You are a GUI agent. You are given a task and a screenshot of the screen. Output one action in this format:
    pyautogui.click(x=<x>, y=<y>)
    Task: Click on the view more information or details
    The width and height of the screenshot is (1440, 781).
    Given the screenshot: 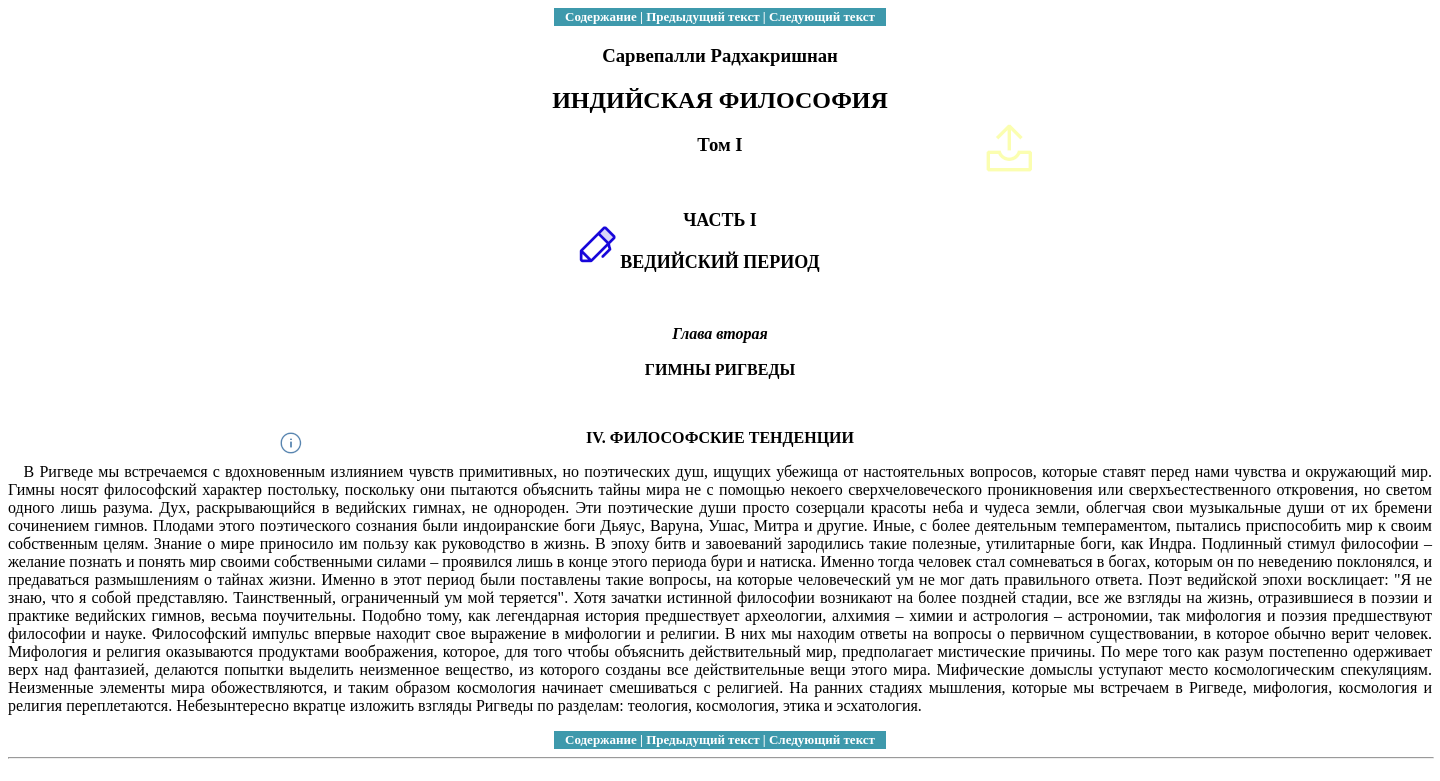 What is the action you would take?
    pyautogui.click(x=291, y=443)
    